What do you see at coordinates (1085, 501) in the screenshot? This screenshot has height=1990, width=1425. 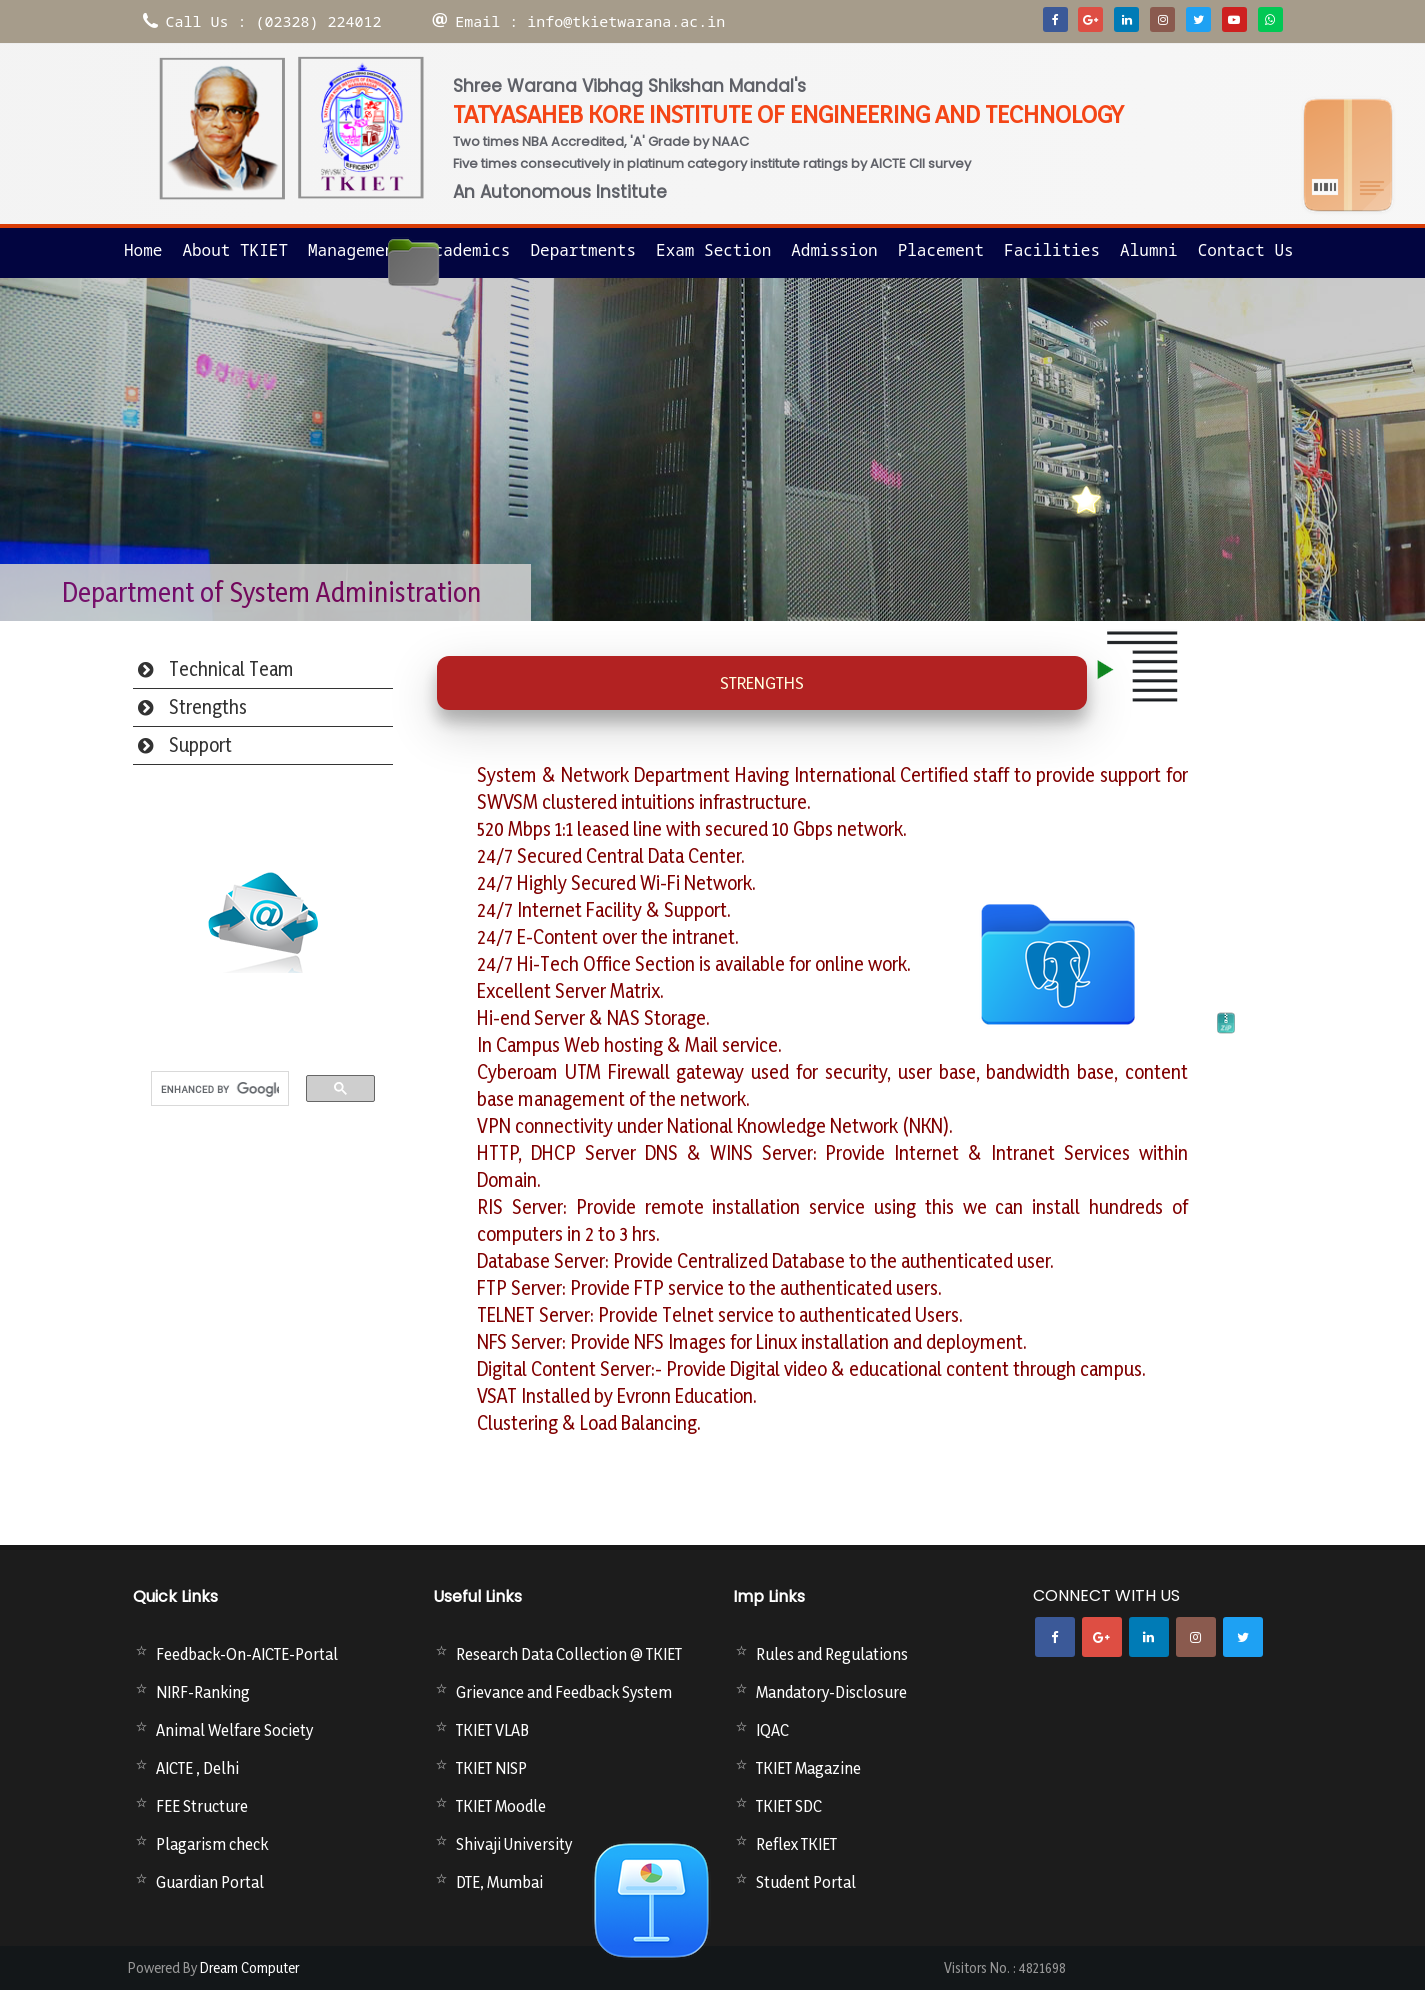 I see `indicates a new or recently added item` at bounding box center [1085, 501].